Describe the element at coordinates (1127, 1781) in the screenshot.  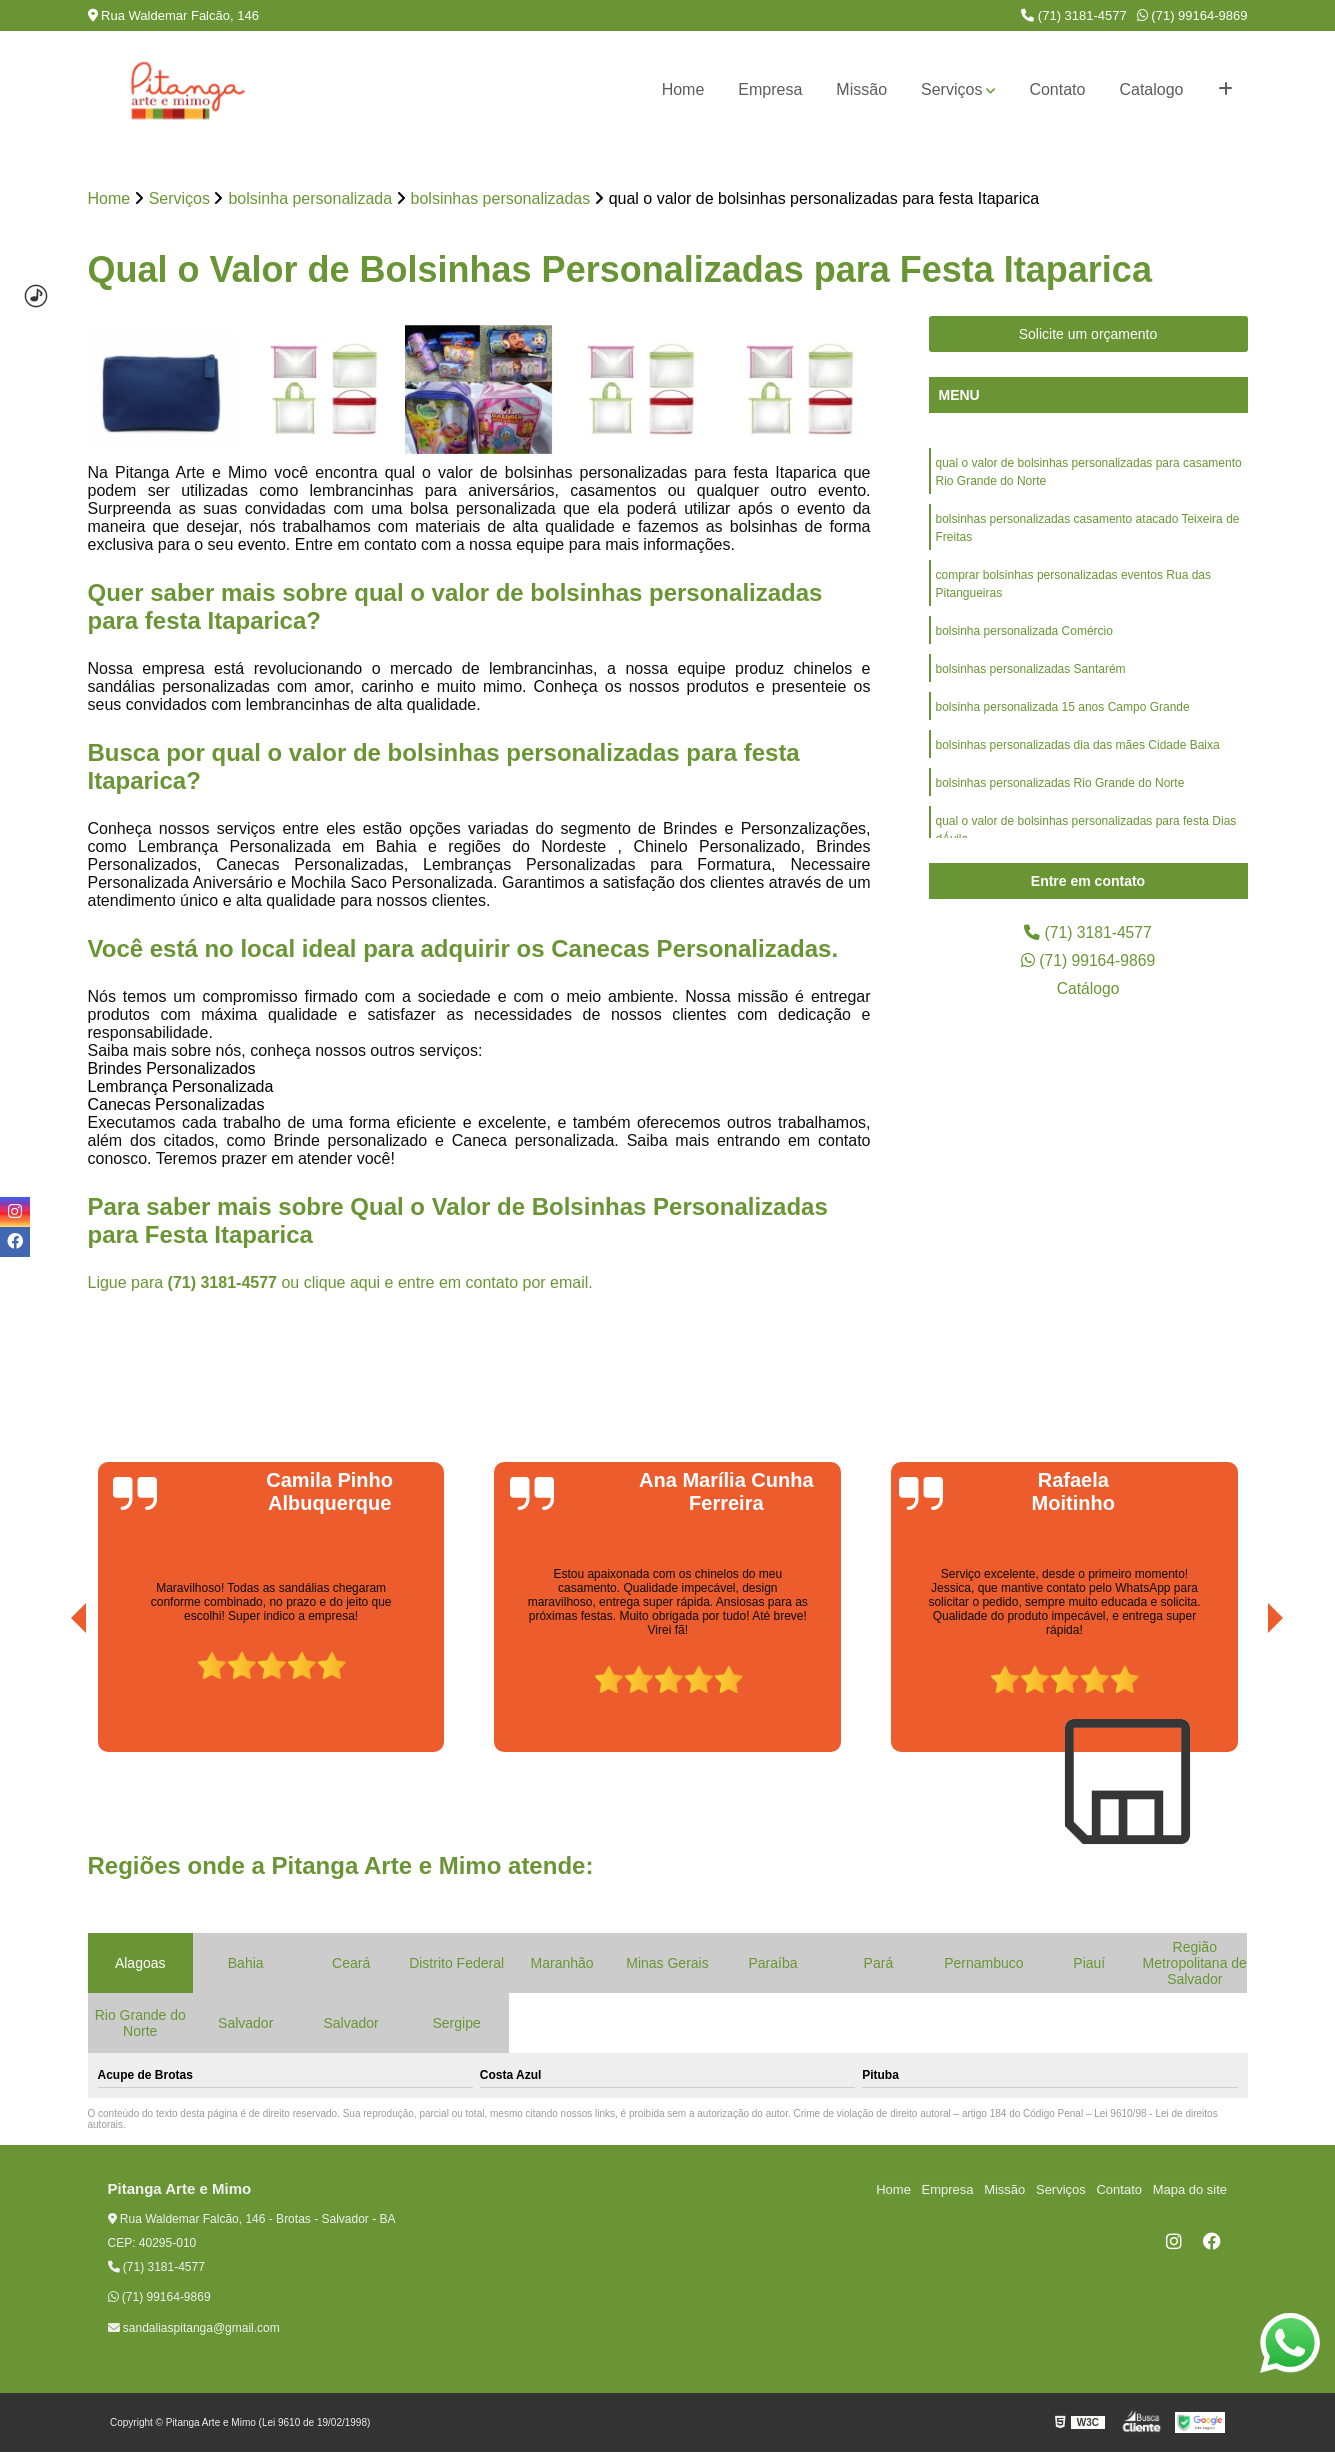
I see `save current file or document` at that location.